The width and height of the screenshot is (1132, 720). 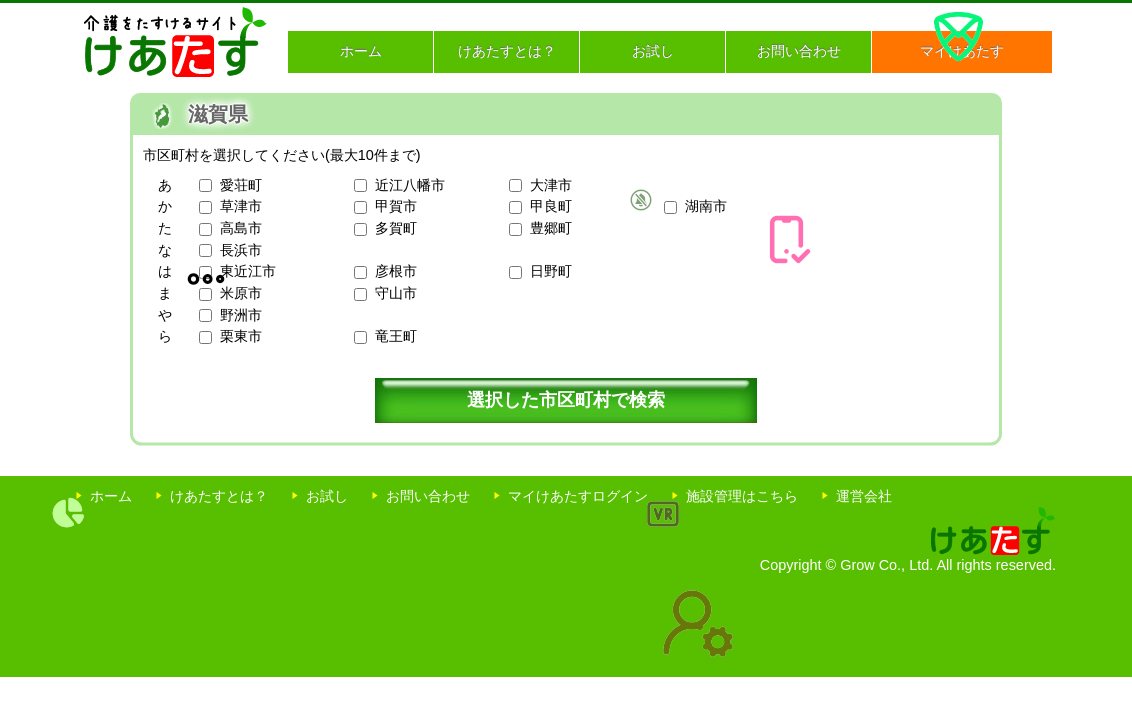 I want to click on access user account settings, so click(x=698, y=622).